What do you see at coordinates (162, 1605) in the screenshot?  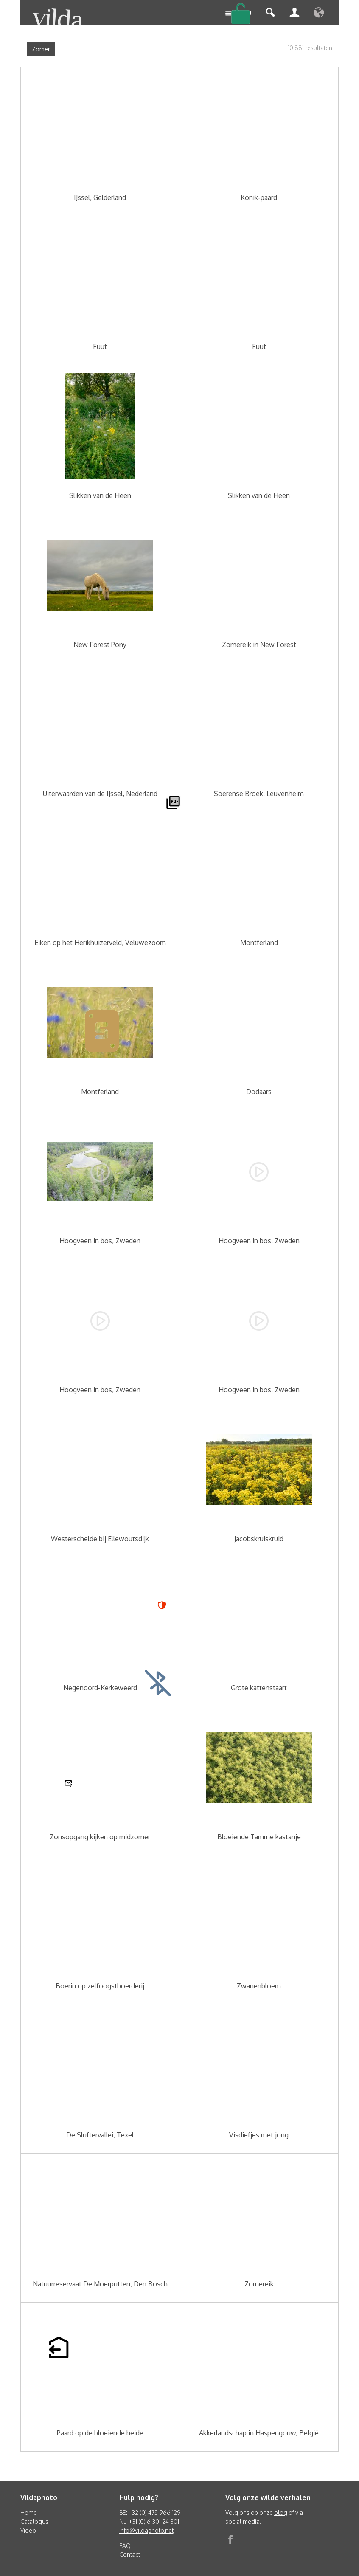 I see `indicates partial security or protection status` at bounding box center [162, 1605].